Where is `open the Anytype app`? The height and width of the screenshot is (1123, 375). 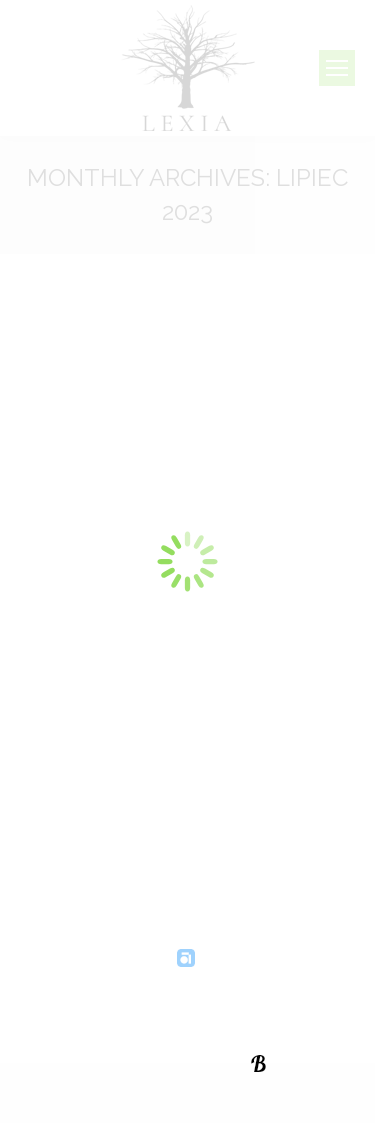 open the Anytype app is located at coordinates (186, 958).